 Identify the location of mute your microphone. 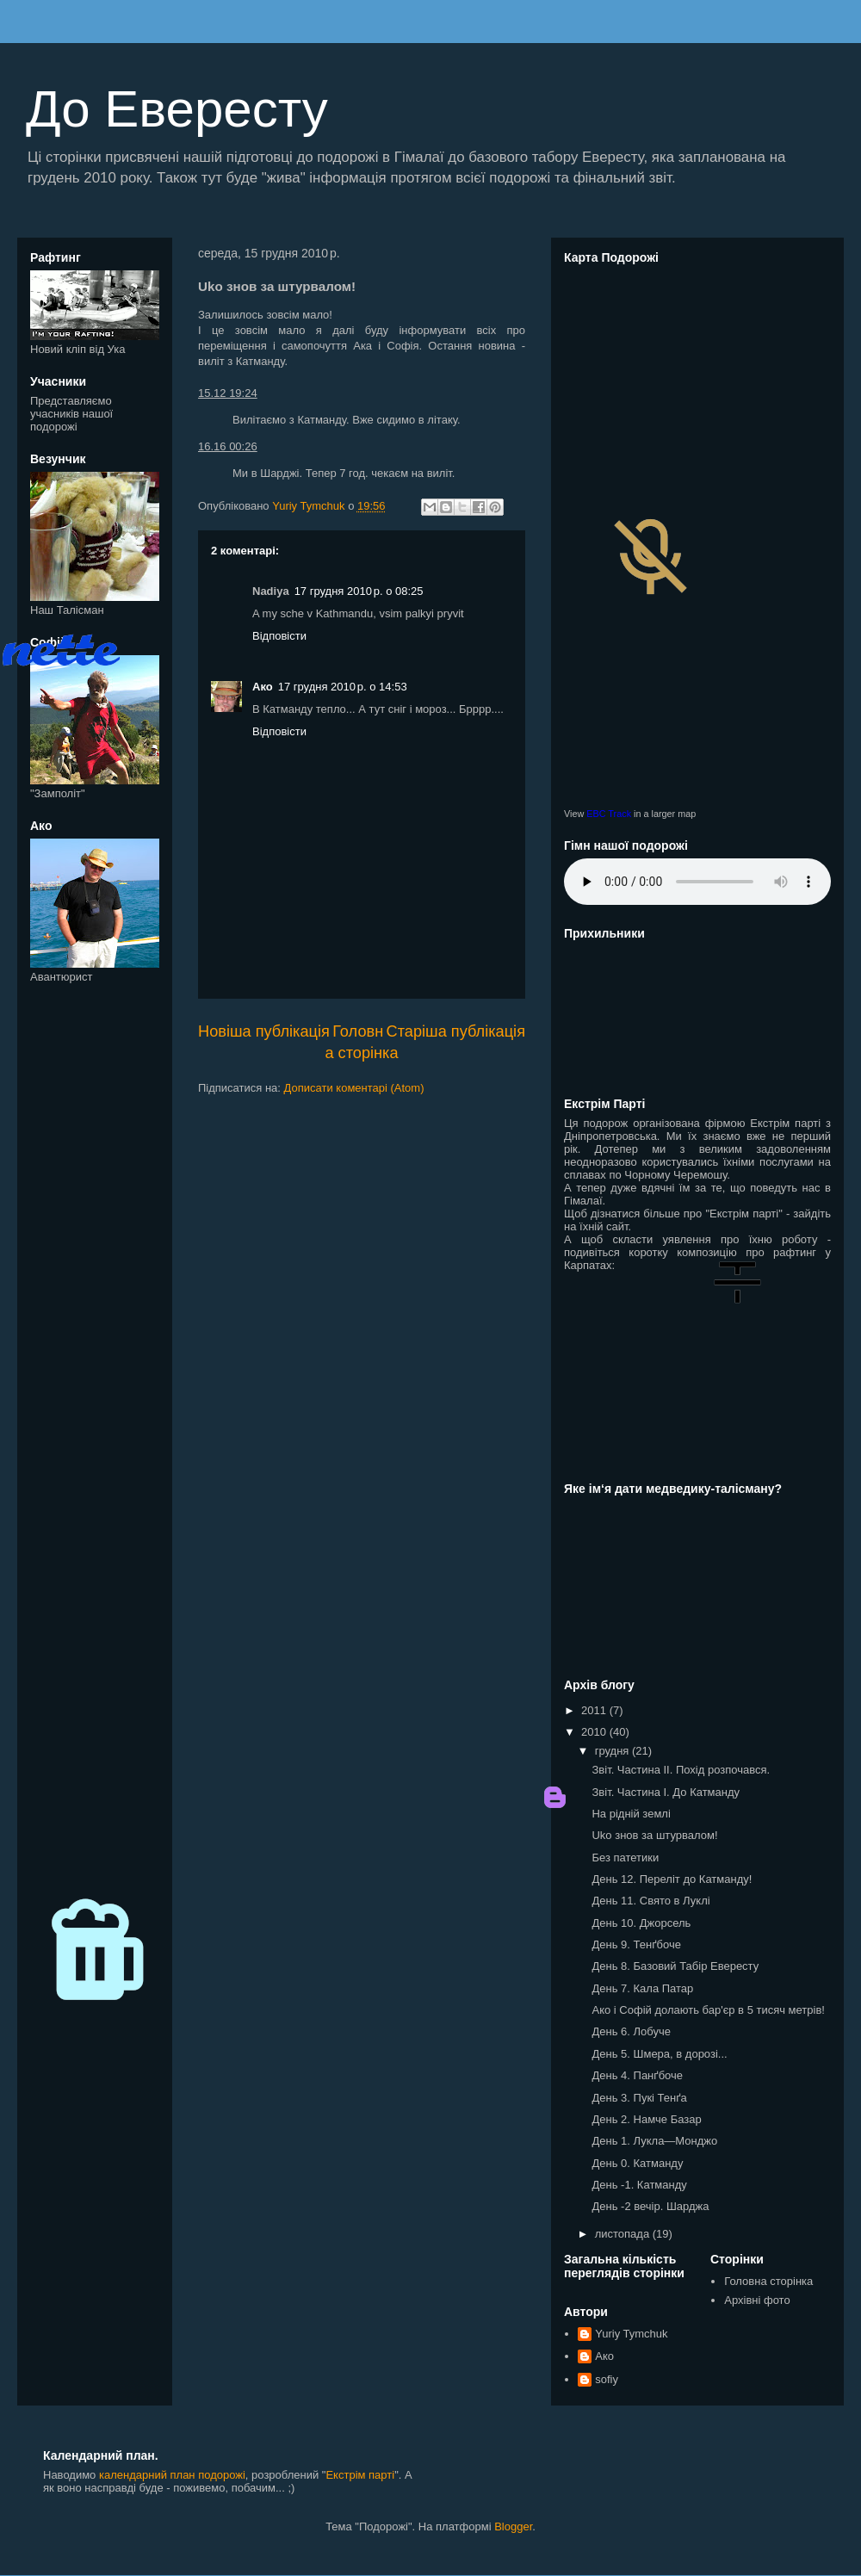
(650, 556).